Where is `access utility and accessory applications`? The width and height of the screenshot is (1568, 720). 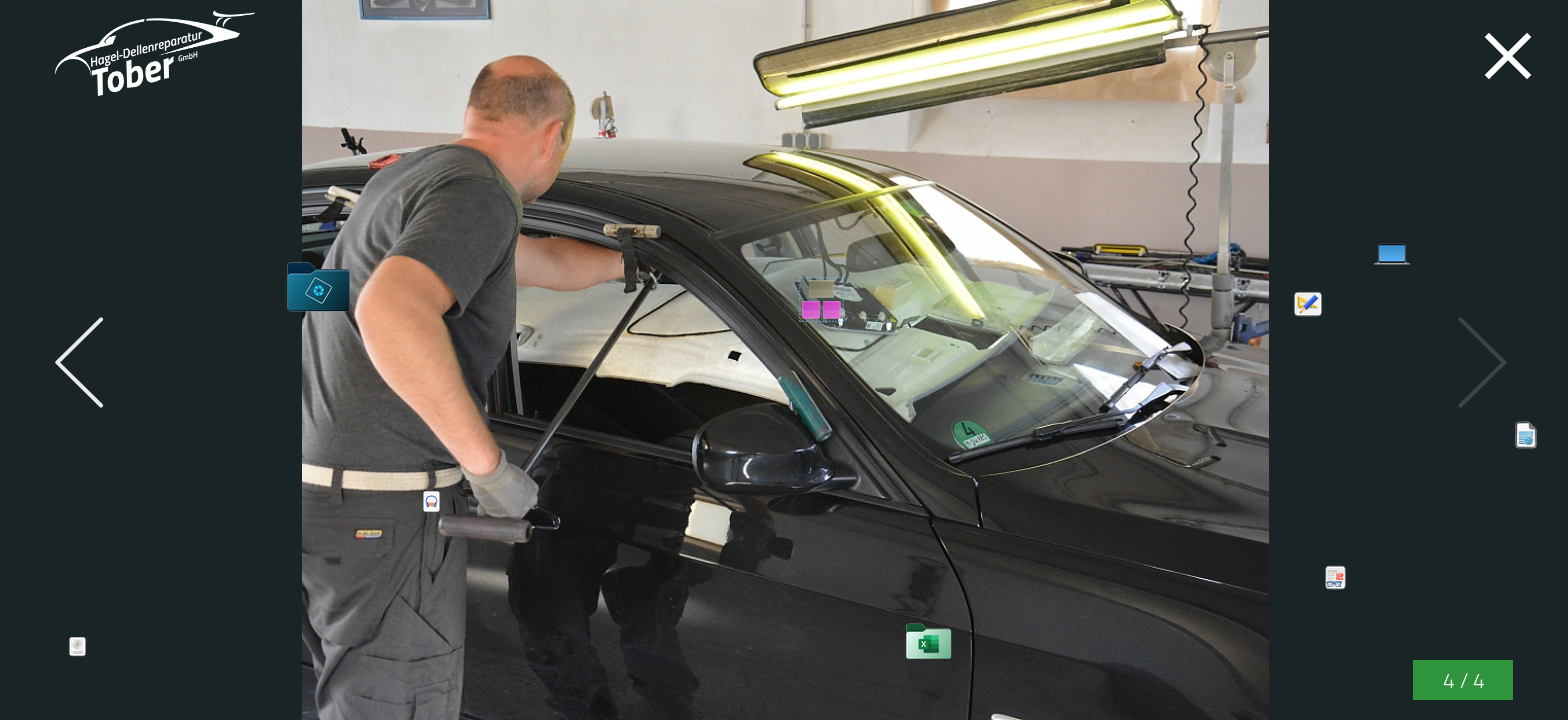
access utility and accessory applications is located at coordinates (1308, 304).